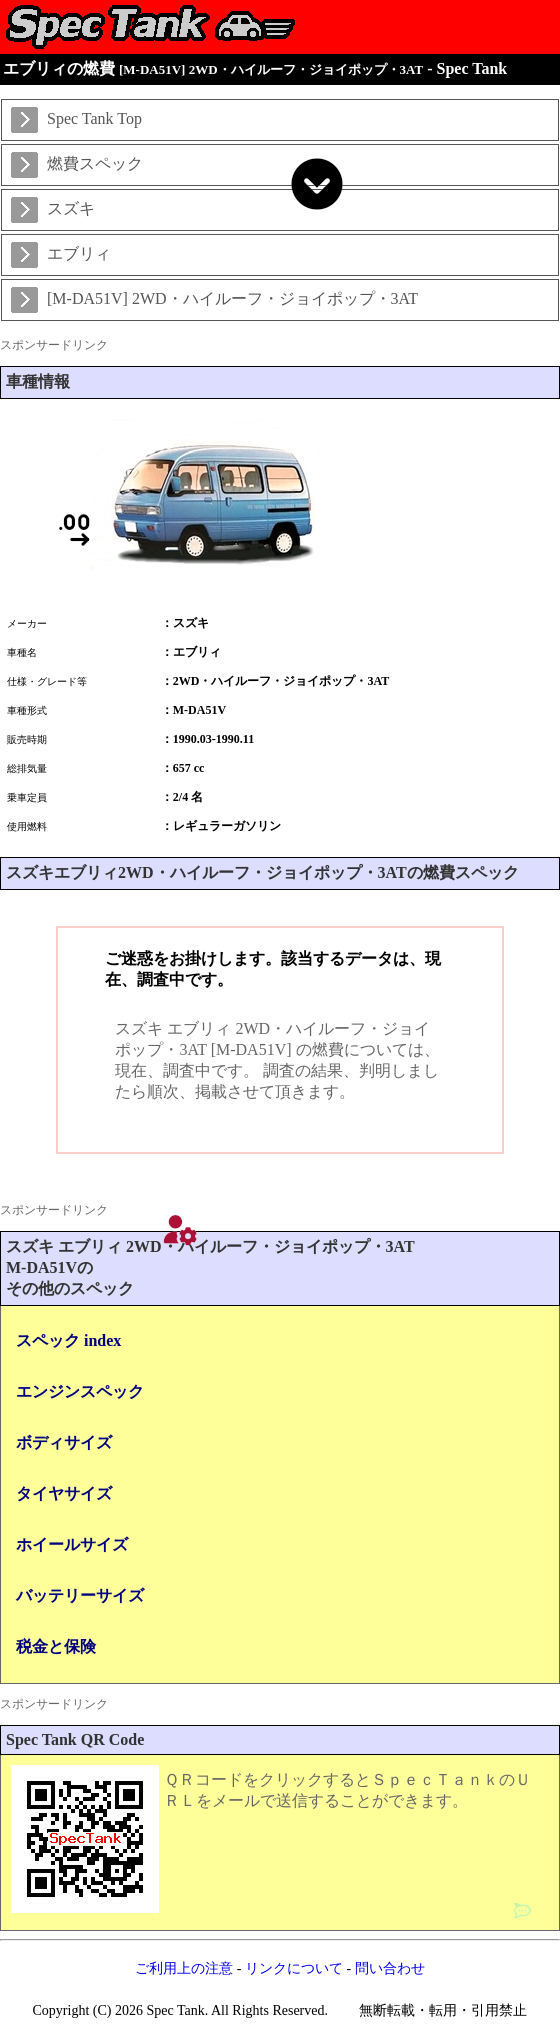 This screenshot has height=2039, width=560. Describe the element at coordinates (179, 1229) in the screenshot. I see `access user settings` at that location.